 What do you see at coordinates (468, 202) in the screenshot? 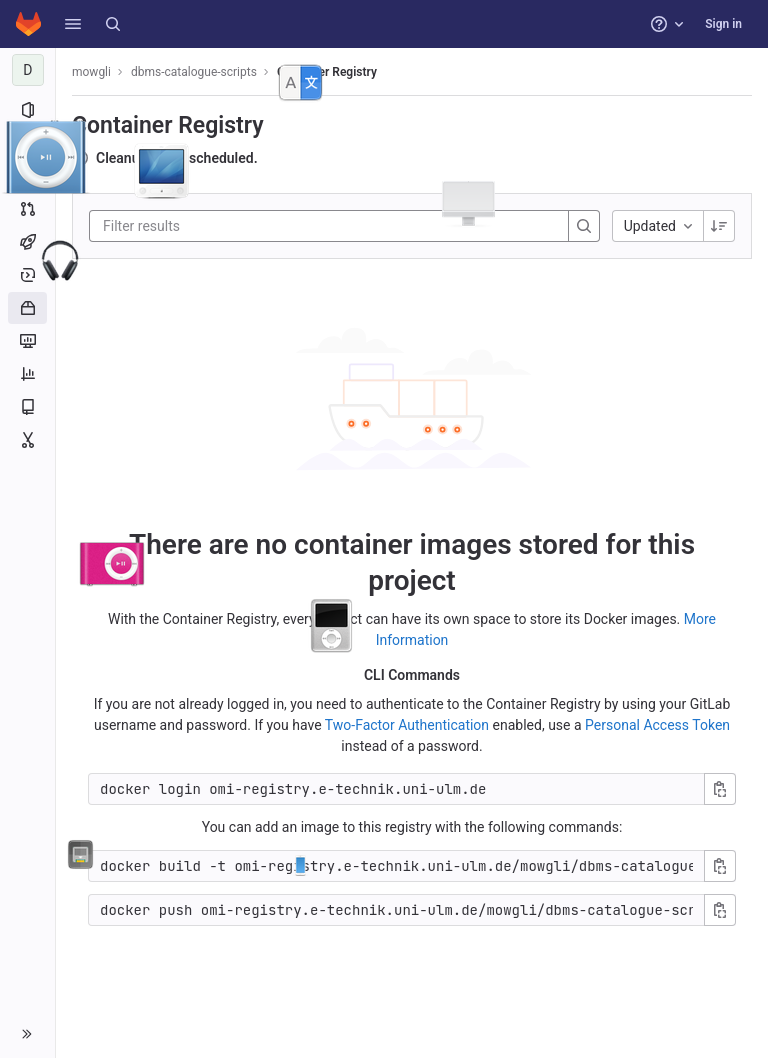
I see `represents this mac in system preferences or network settings` at bounding box center [468, 202].